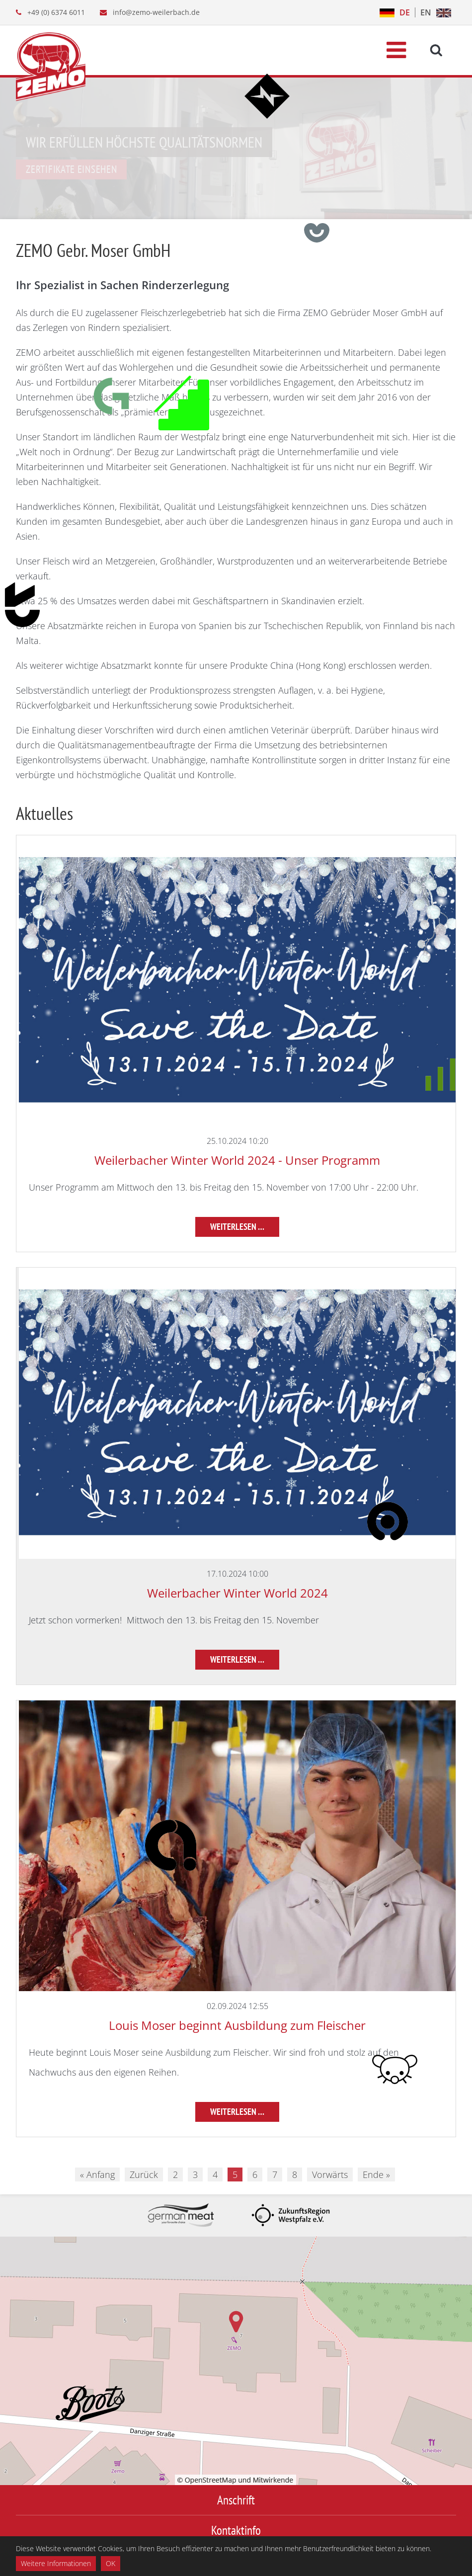 The height and width of the screenshot is (2576, 472). What do you see at coordinates (182, 403) in the screenshot?
I see `open levels.fyi app or website` at bounding box center [182, 403].